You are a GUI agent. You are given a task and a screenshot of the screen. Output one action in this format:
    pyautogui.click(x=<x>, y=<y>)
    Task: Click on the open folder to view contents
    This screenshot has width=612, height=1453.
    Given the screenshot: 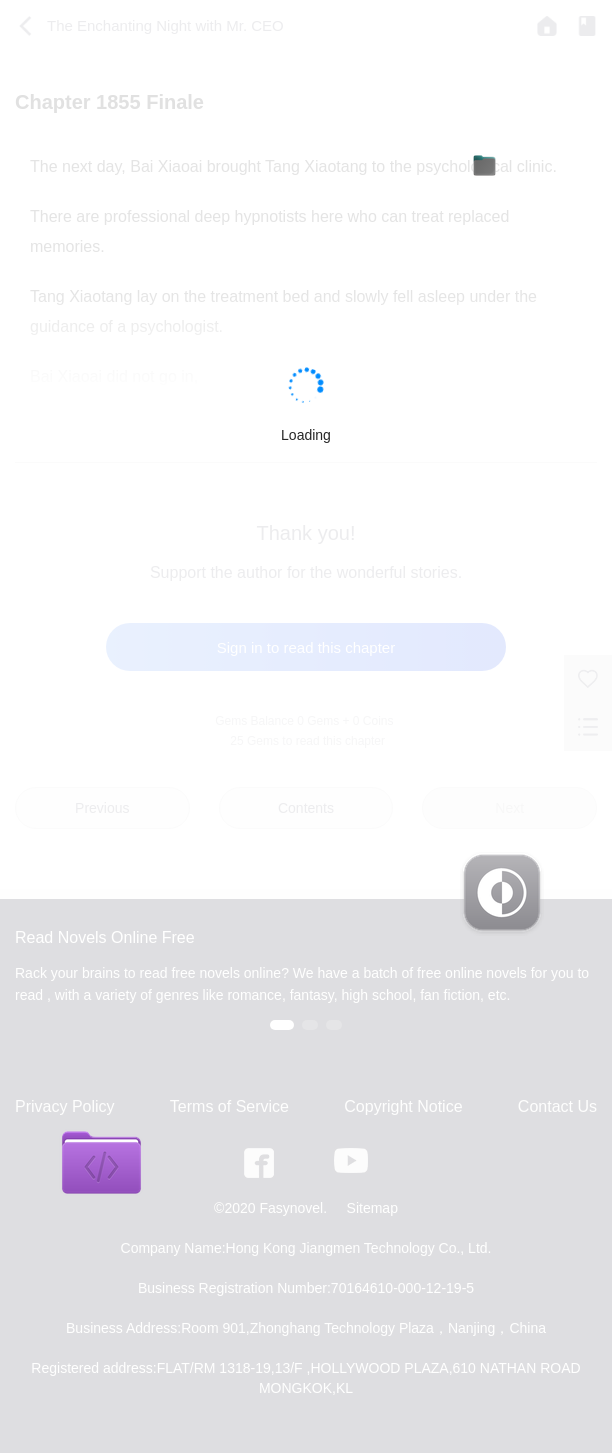 What is the action you would take?
    pyautogui.click(x=484, y=165)
    